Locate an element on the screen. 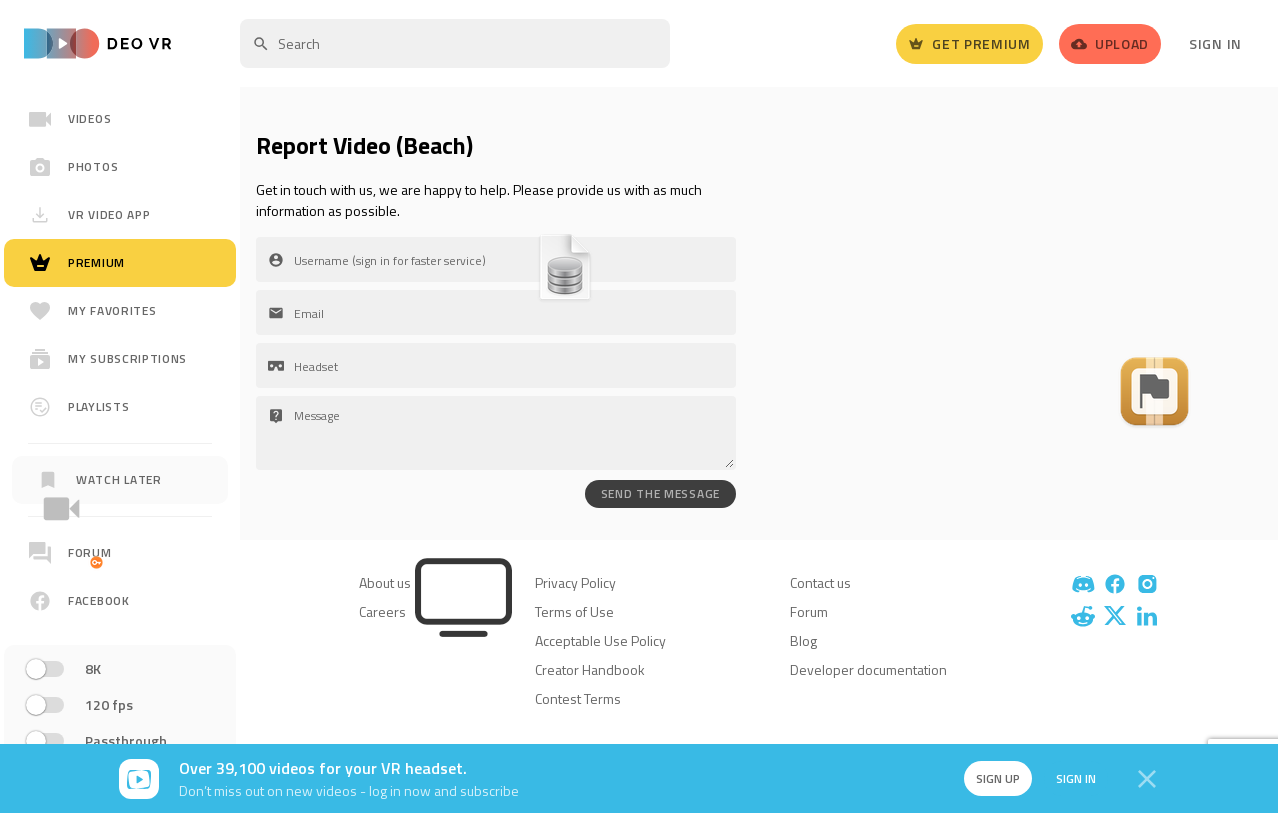 This screenshot has height=813, width=1278. access display settings is located at coordinates (463, 594).